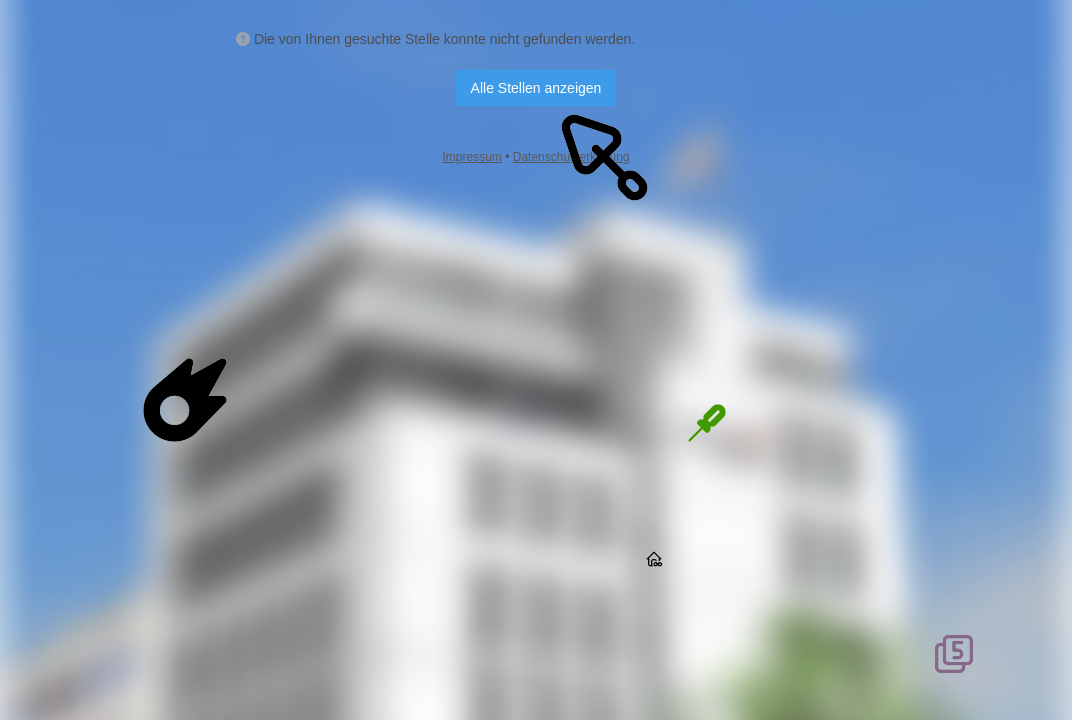 Image resolution: width=1072 pixels, height=720 pixels. I want to click on access settings or configuration options, so click(707, 423).